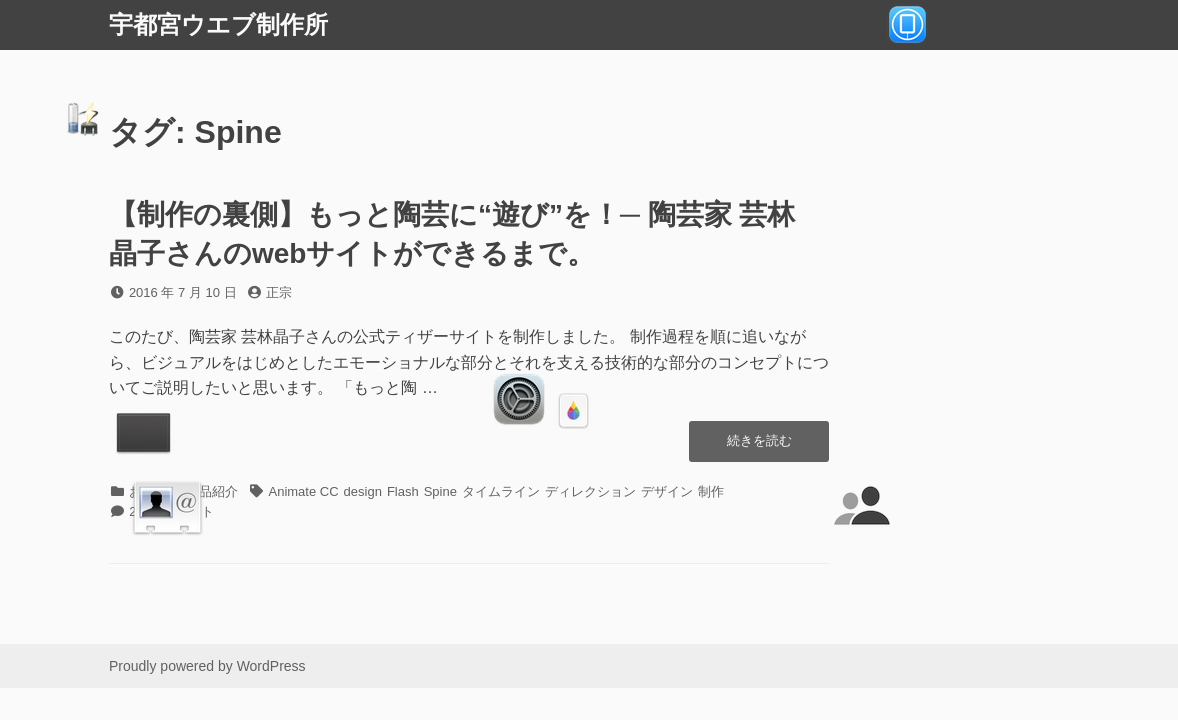  What do you see at coordinates (519, 399) in the screenshot?
I see `open system settings or preferences` at bounding box center [519, 399].